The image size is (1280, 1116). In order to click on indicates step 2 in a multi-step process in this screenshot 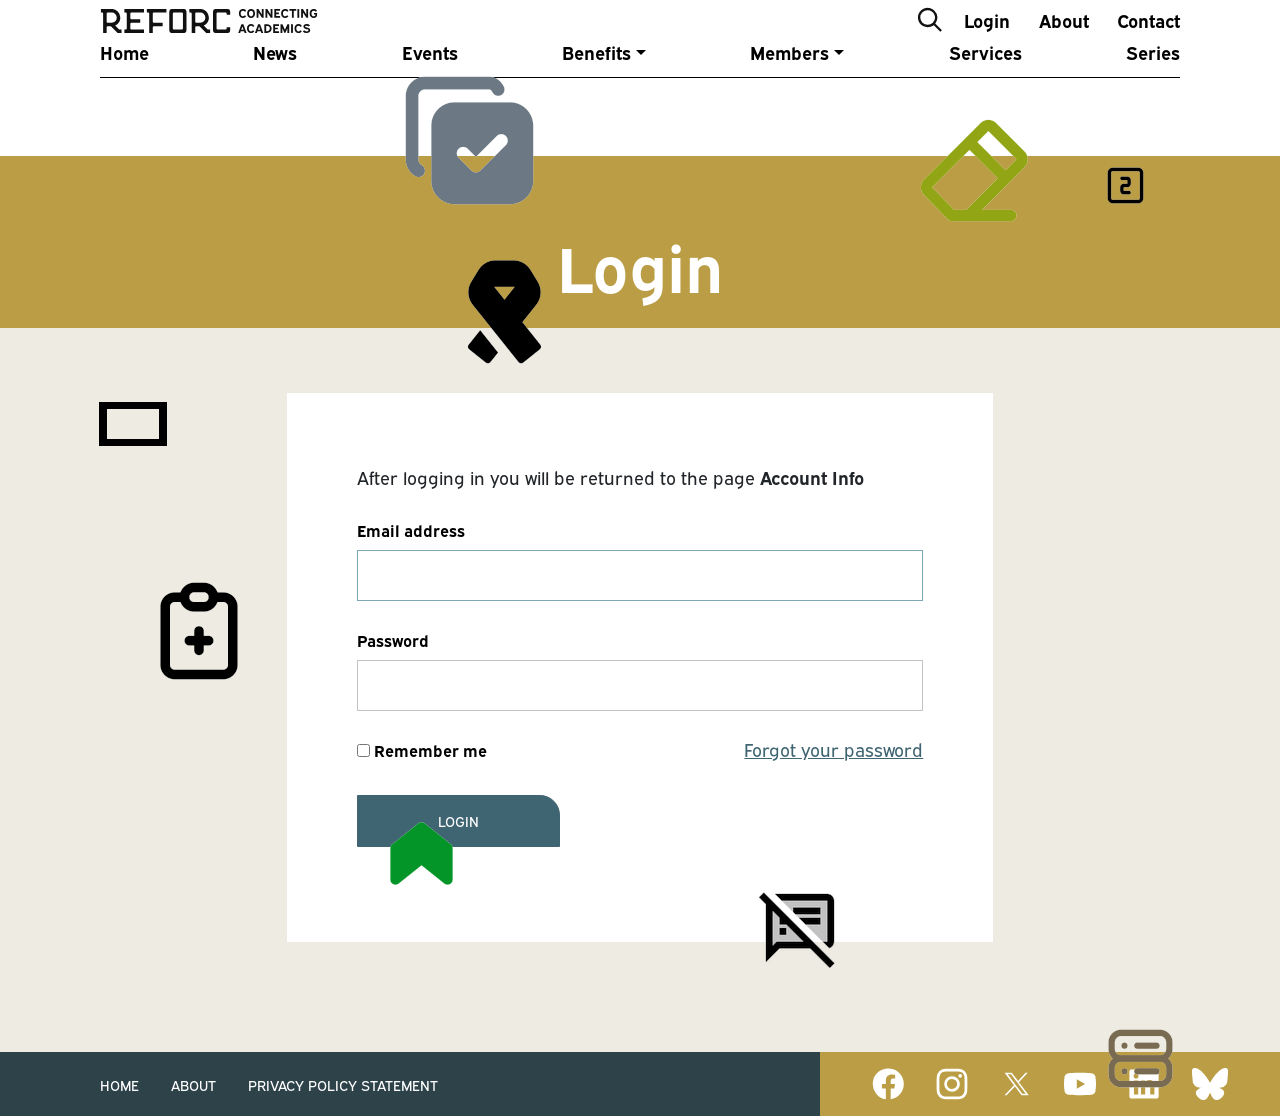, I will do `click(1125, 185)`.